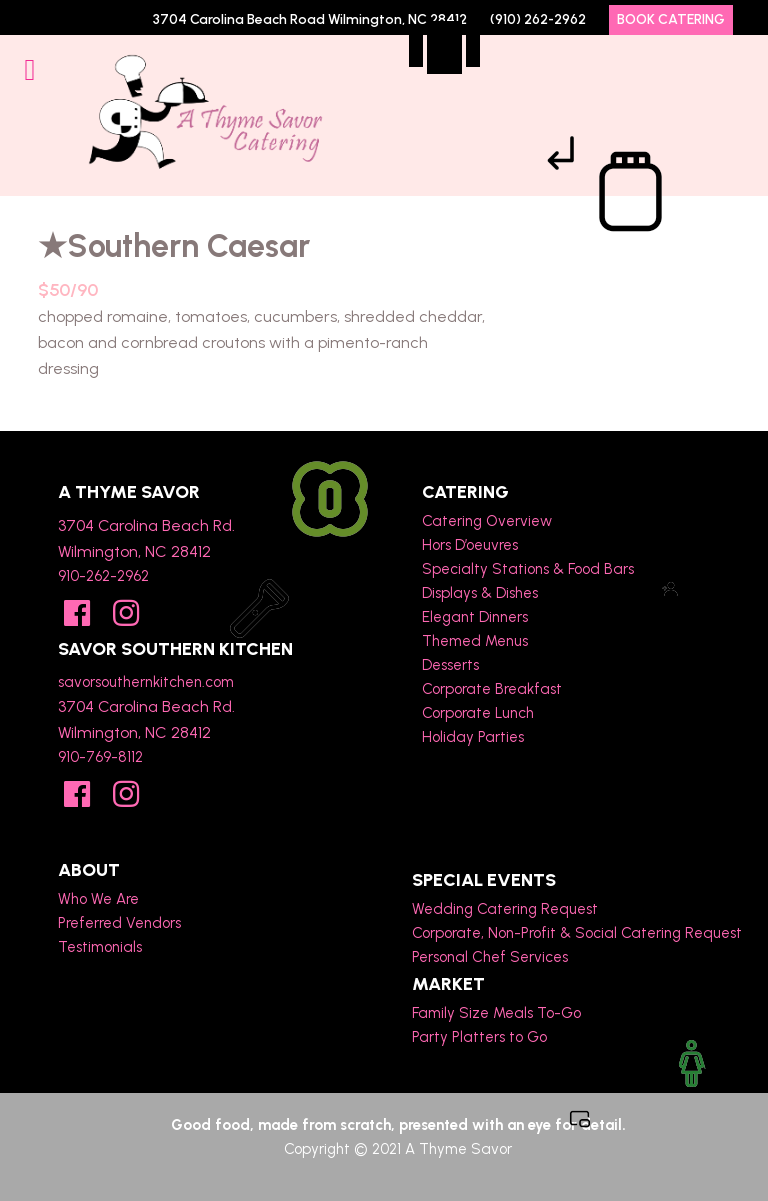 The width and height of the screenshot is (768, 1201). What do you see at coordinates (670, 589) in the screenshot?
I see `add a new contact or friend` at bounding box center [670, 589].